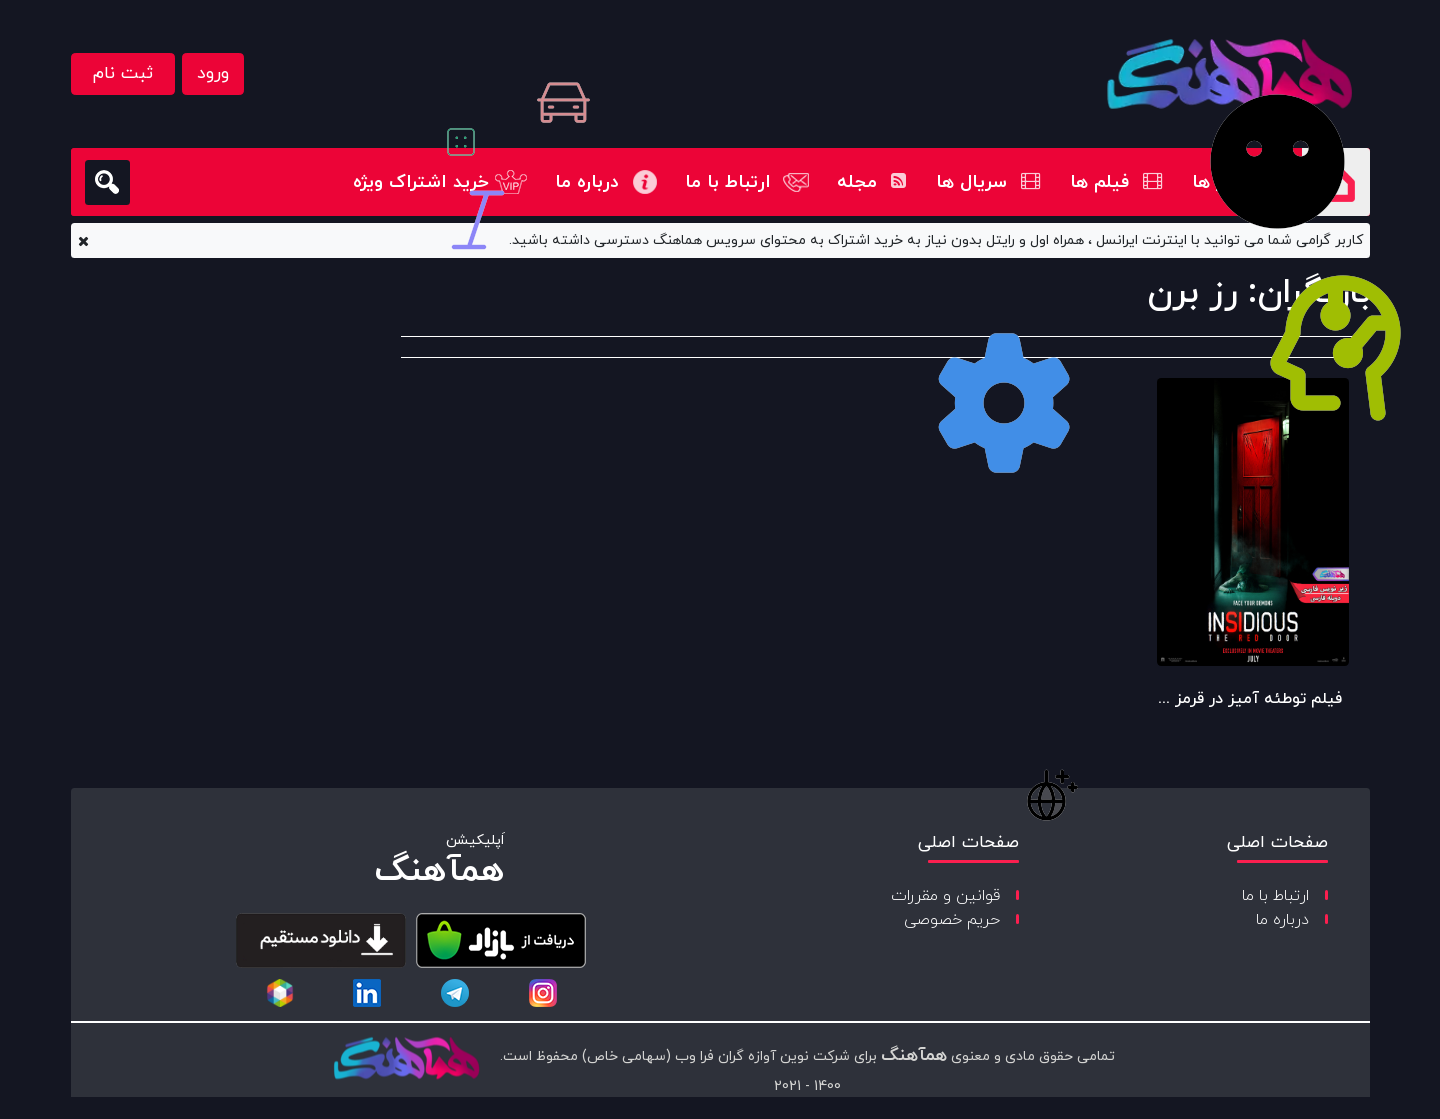  I want to click on access party or event mode, so click(1050, 796).